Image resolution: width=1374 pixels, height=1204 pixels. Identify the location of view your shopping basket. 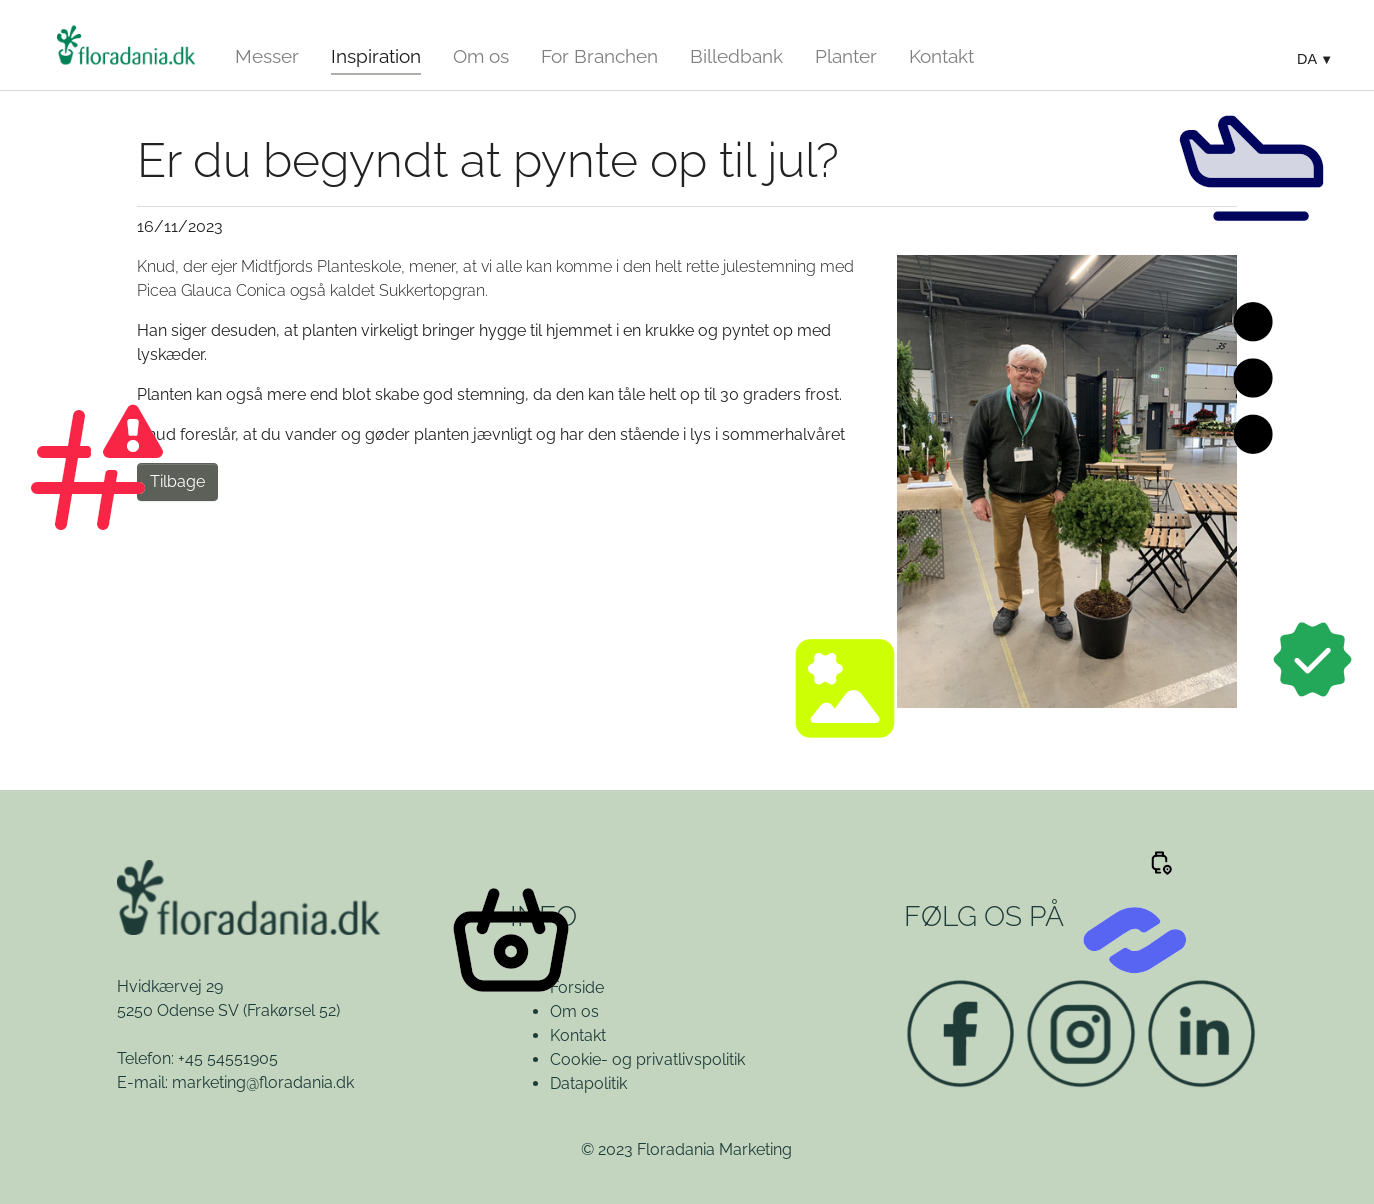
(511, 940).